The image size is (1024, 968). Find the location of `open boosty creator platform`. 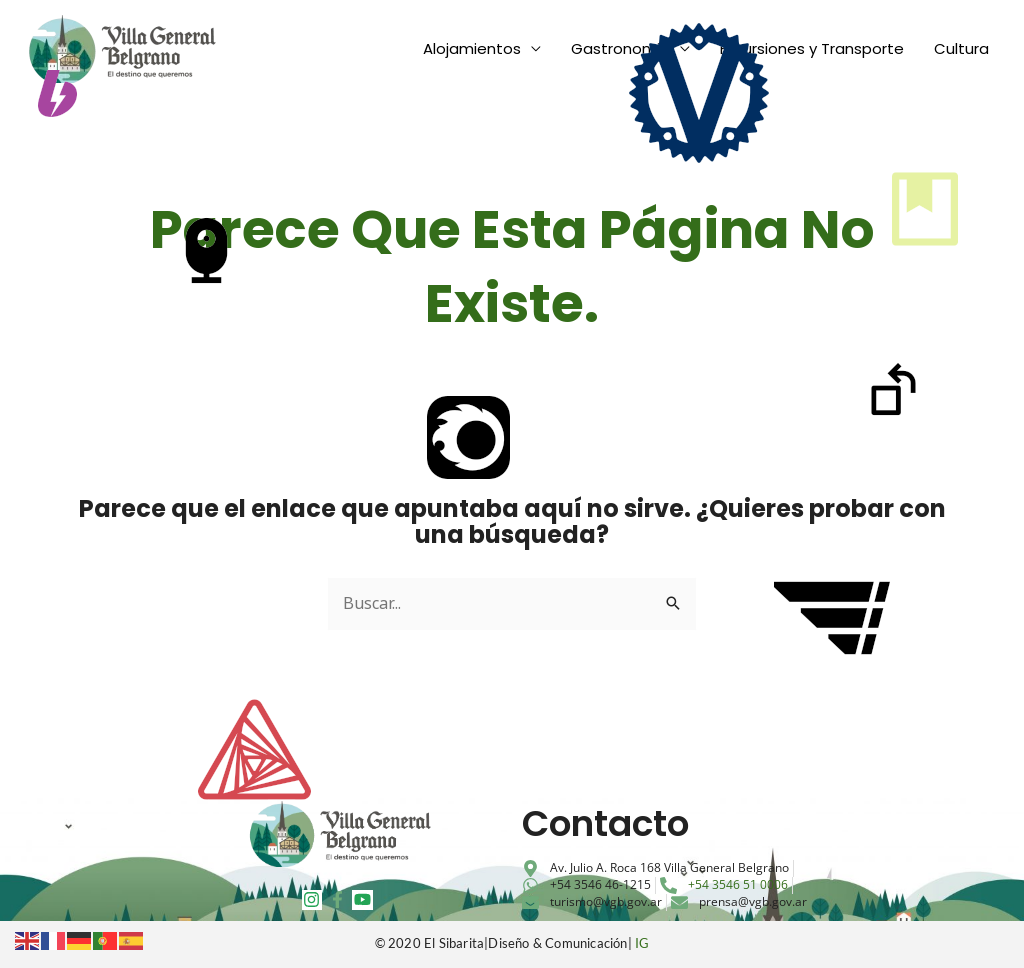

open boosty creator platform is located at coordinates (57, 93).